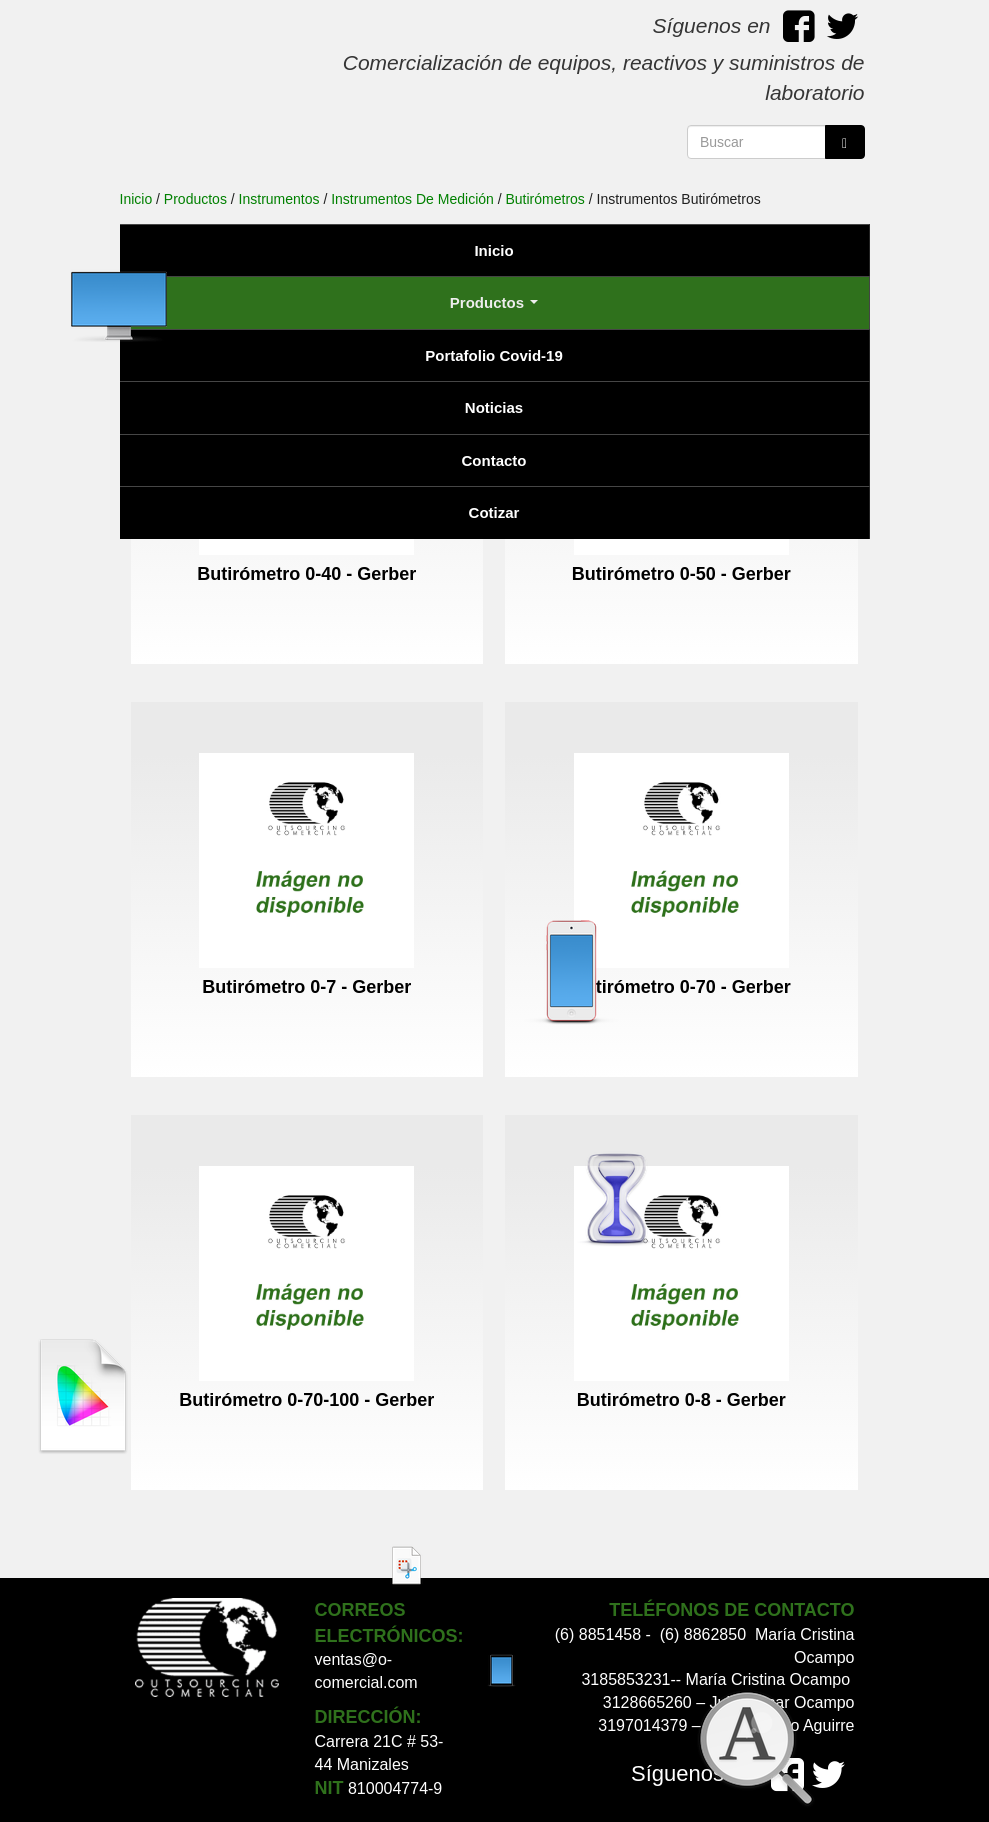 The height and width of the screenshot is (1822, 989). Describe the element at coordinates (571, 972) in the screenshot. I see `iPod touch device connected to this computer` at that location.